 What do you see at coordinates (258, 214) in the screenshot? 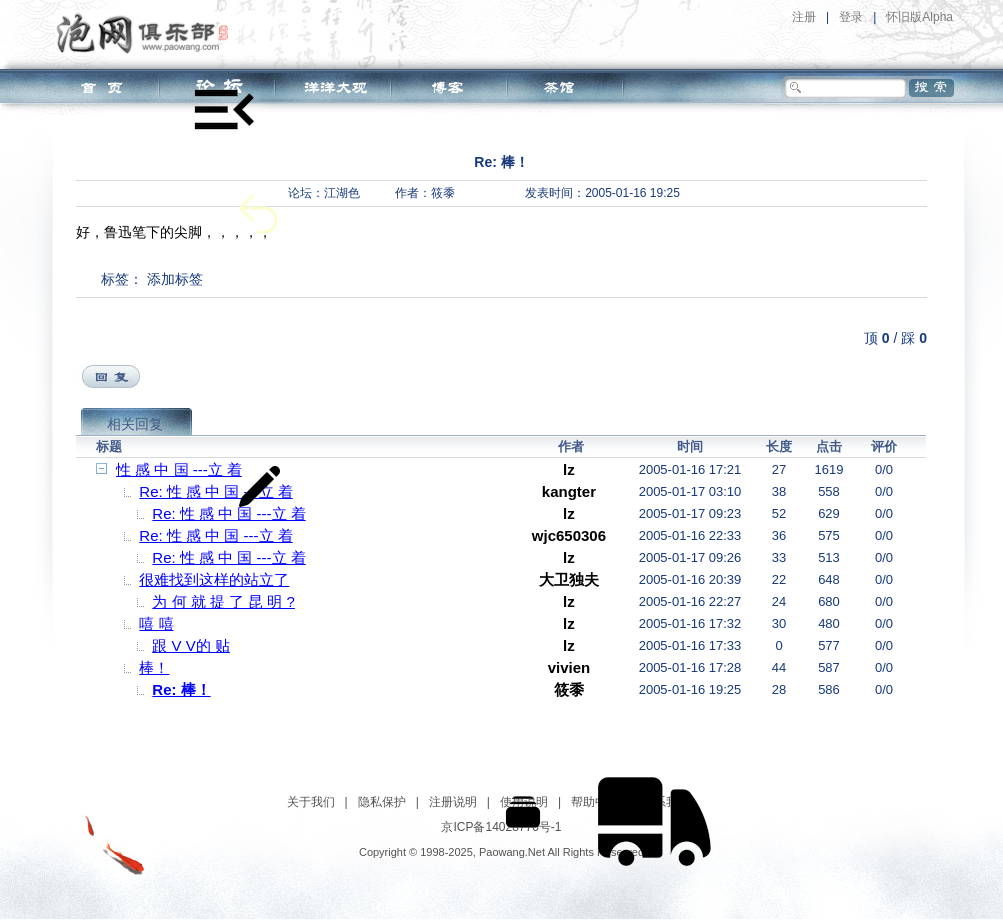
I see `undo the last action` at bounding box center [258, 214].